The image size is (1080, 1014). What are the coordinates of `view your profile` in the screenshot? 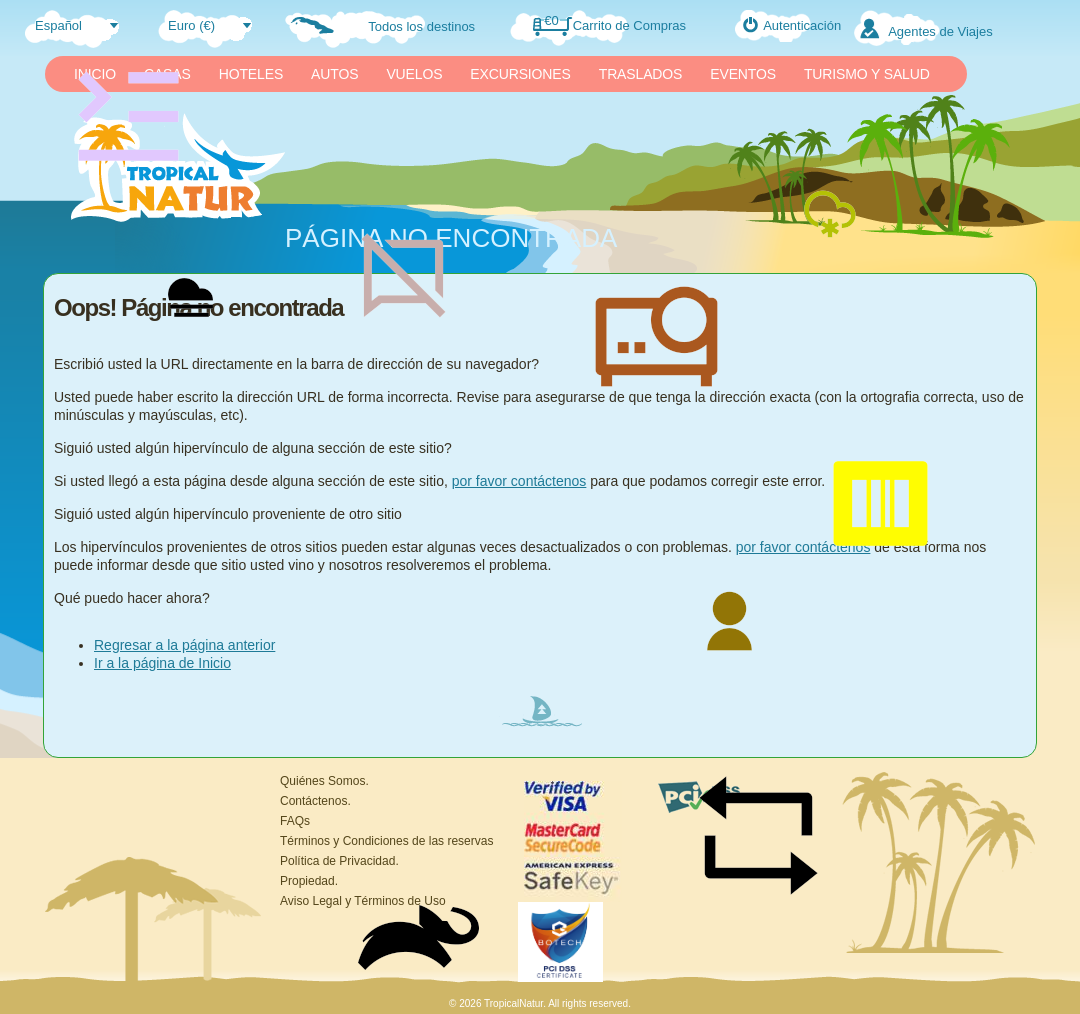 It's located at (729, 622).